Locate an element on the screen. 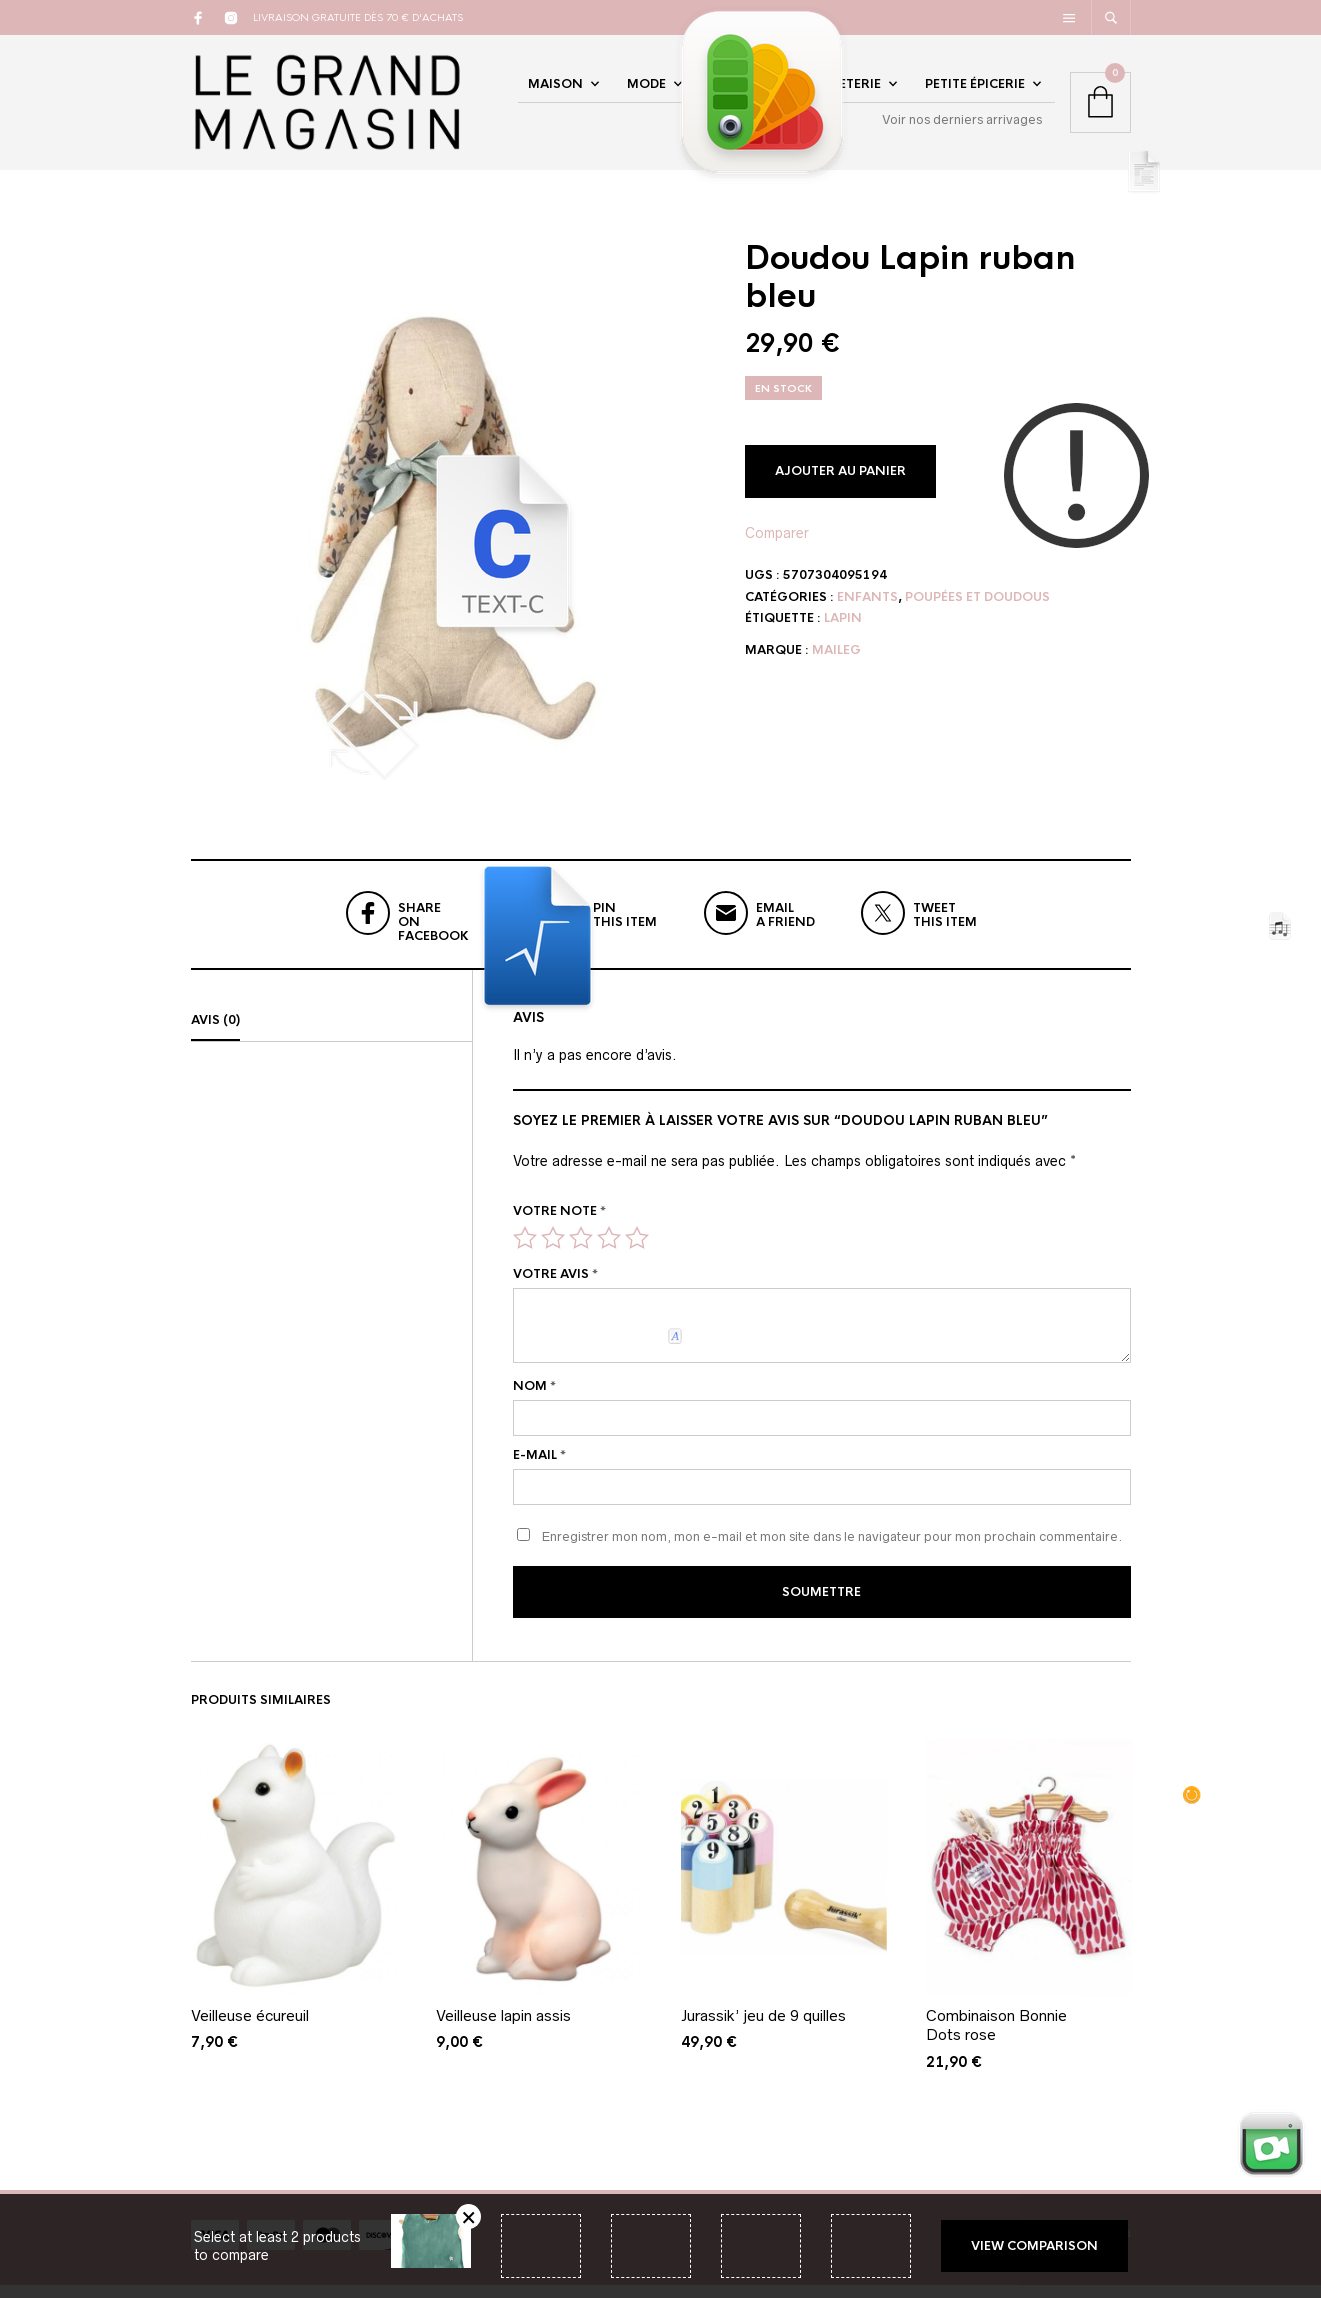  indicates an app has encountered an error is located at coordinates (1076, 475).